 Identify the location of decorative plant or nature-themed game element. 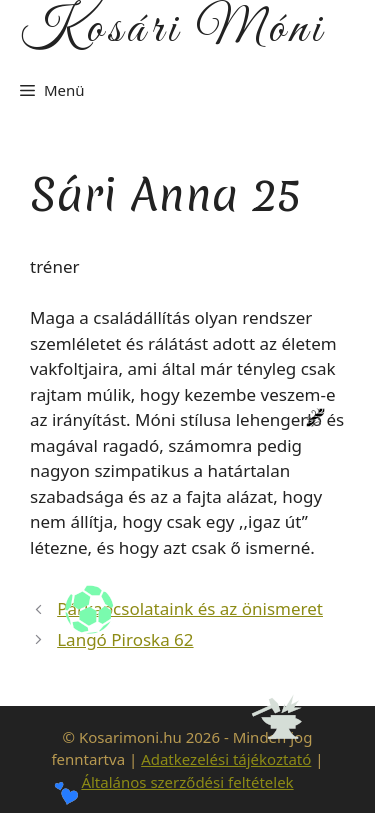
(315, 417).